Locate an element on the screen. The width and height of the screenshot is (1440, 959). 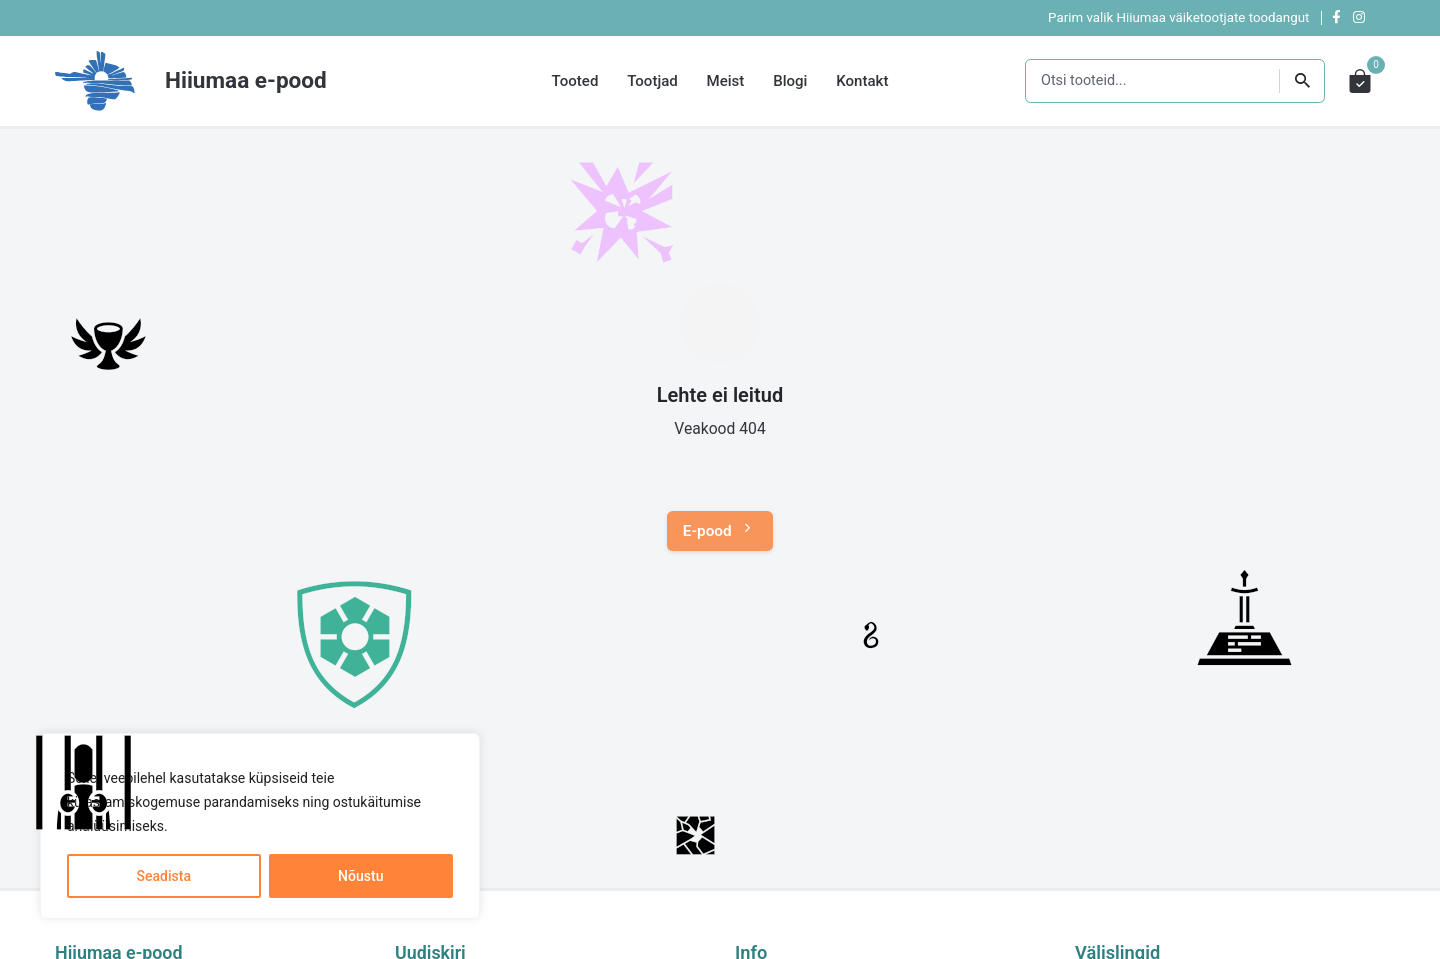
view legendary or rare item details is located at coordinates (108, 342).